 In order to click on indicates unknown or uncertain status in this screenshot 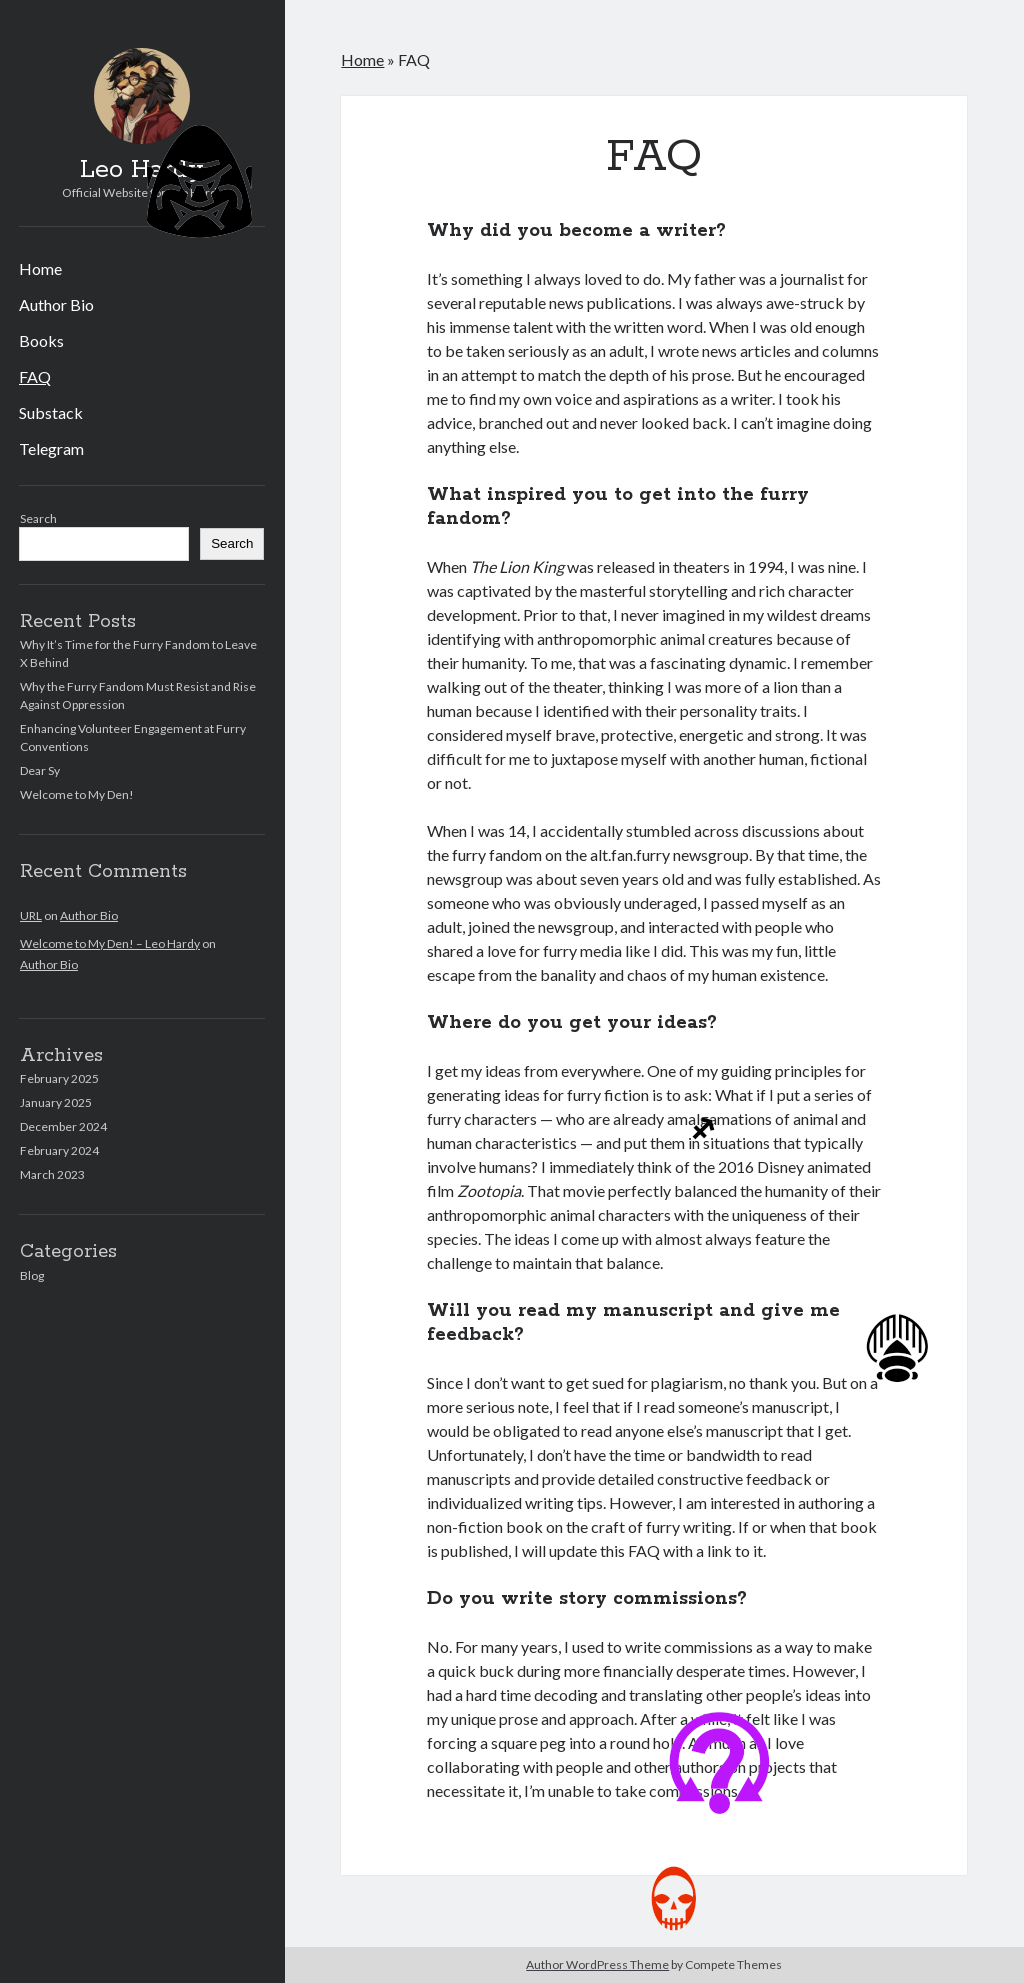, I will do `click(719, 1763)`.